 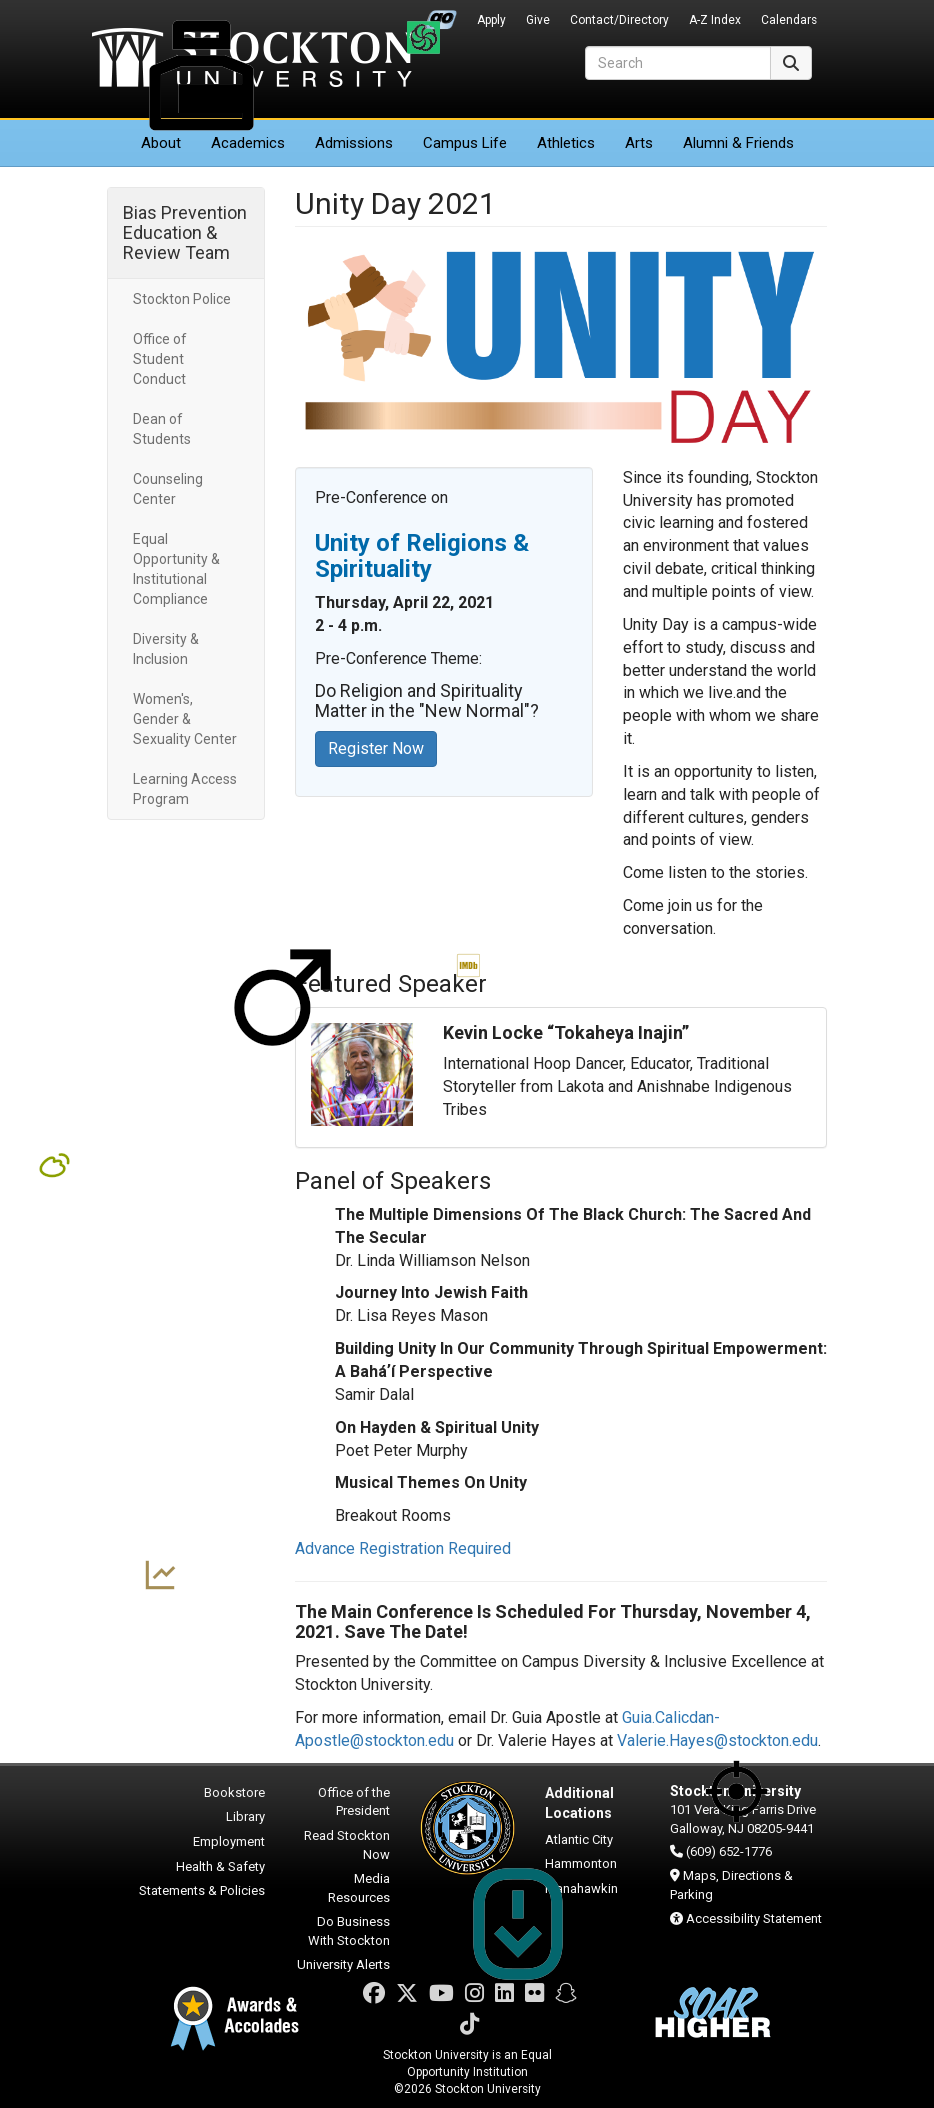 I want to click on open the IMDb app or website, so click(x=468, y=965).